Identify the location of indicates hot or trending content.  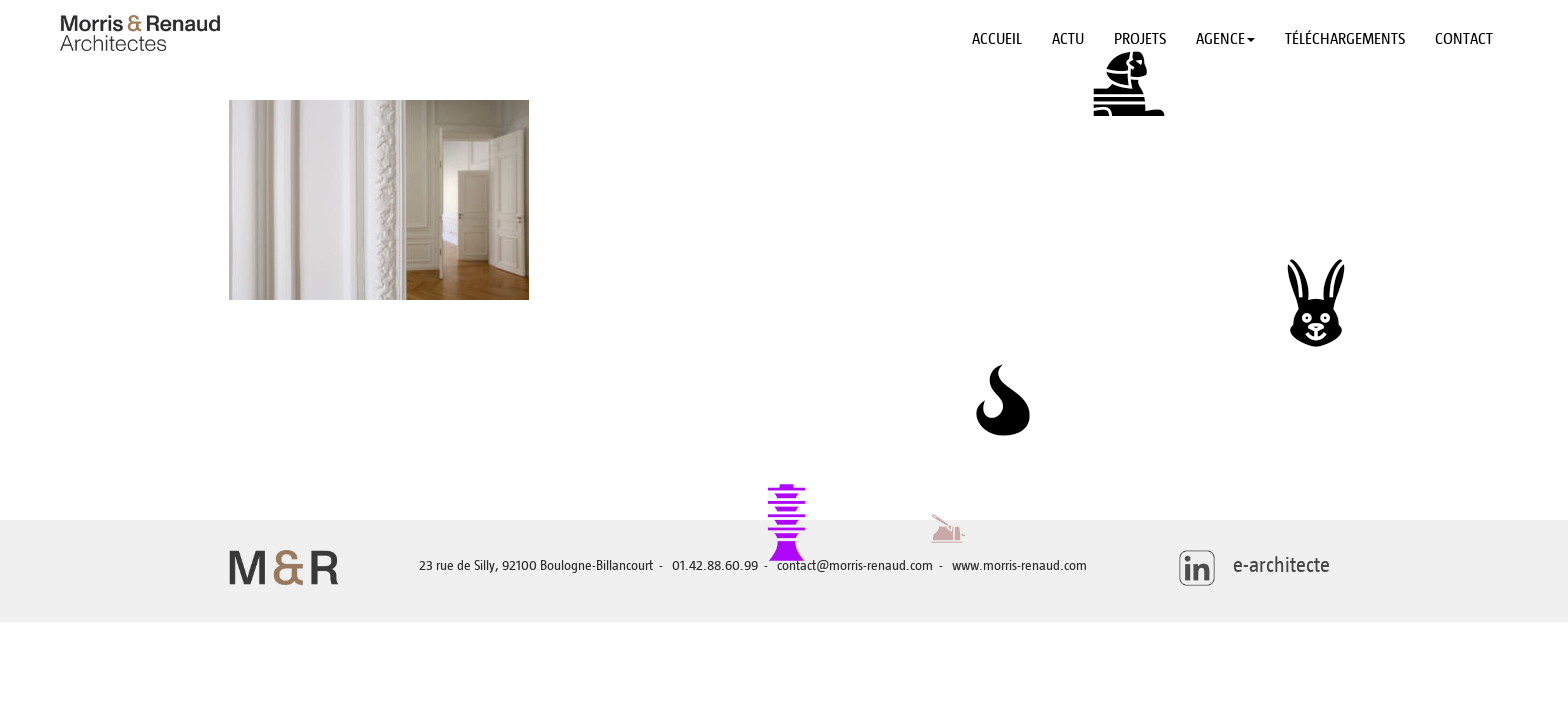
(1003, 400).